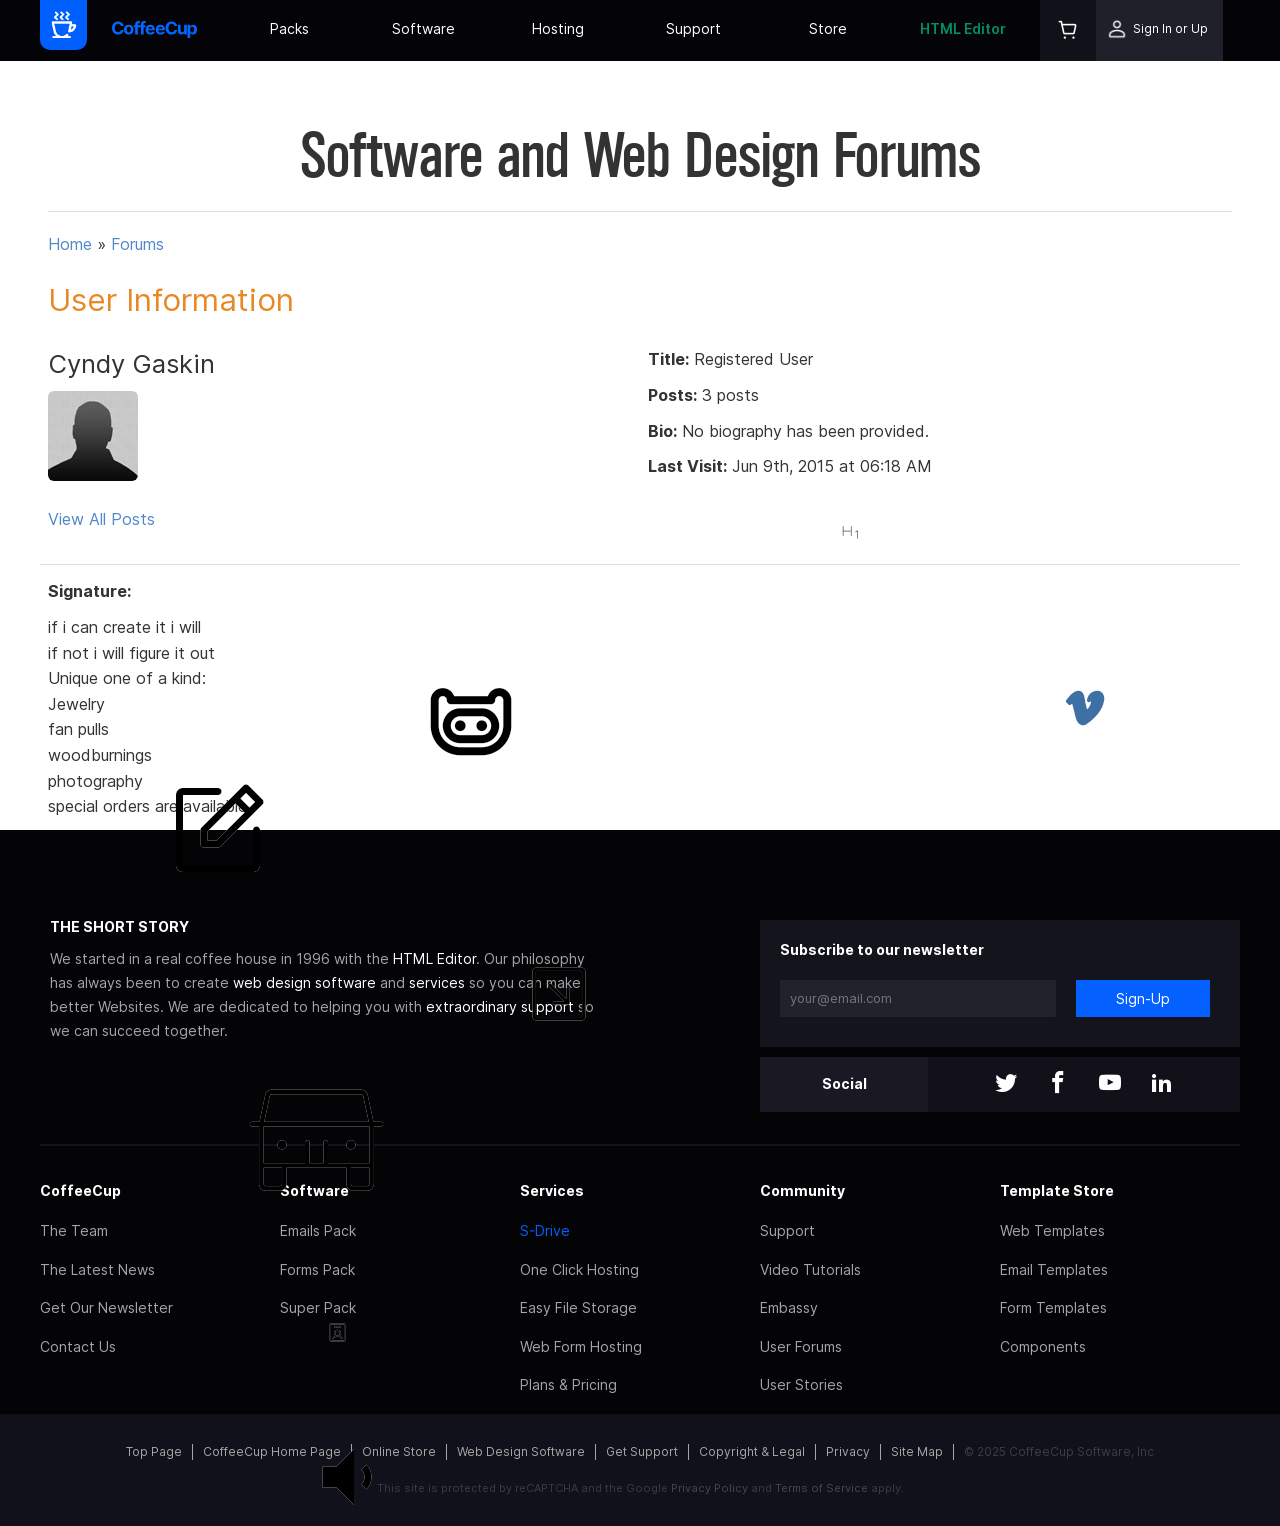 Image resolution: width=1280 pixels, height=1526 pixels. Describe the element at coordinates (559, 994) in the screenshot. I see `navigate to the bottom-right section` at that location.